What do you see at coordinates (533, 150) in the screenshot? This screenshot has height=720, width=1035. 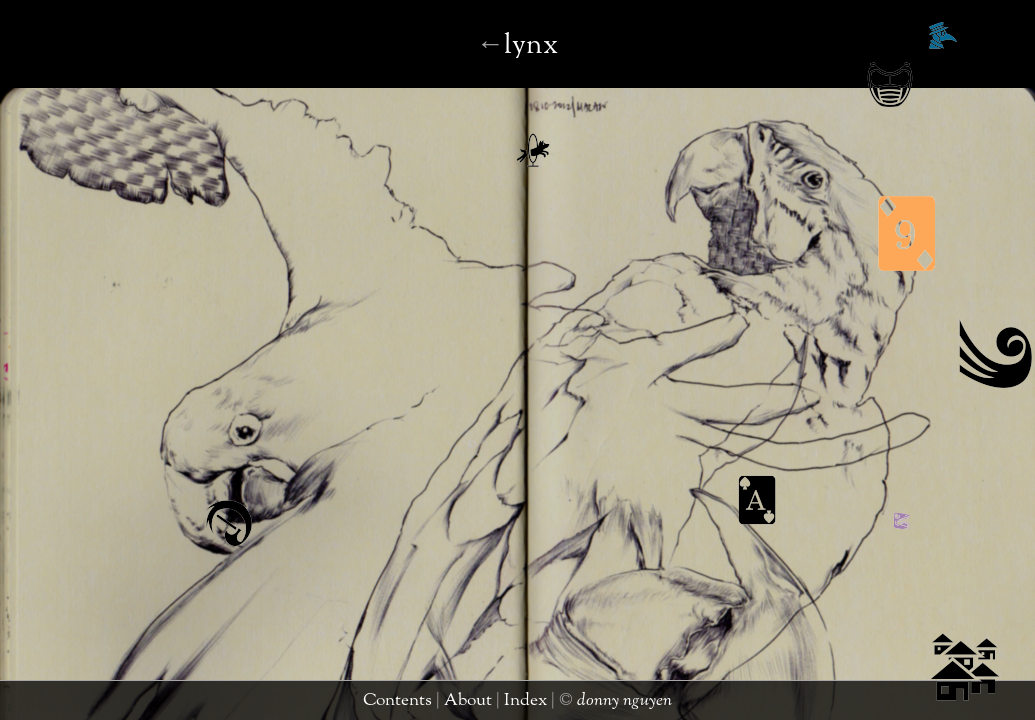 I see `access pet training or agility games` at bounding box center [533, 150].